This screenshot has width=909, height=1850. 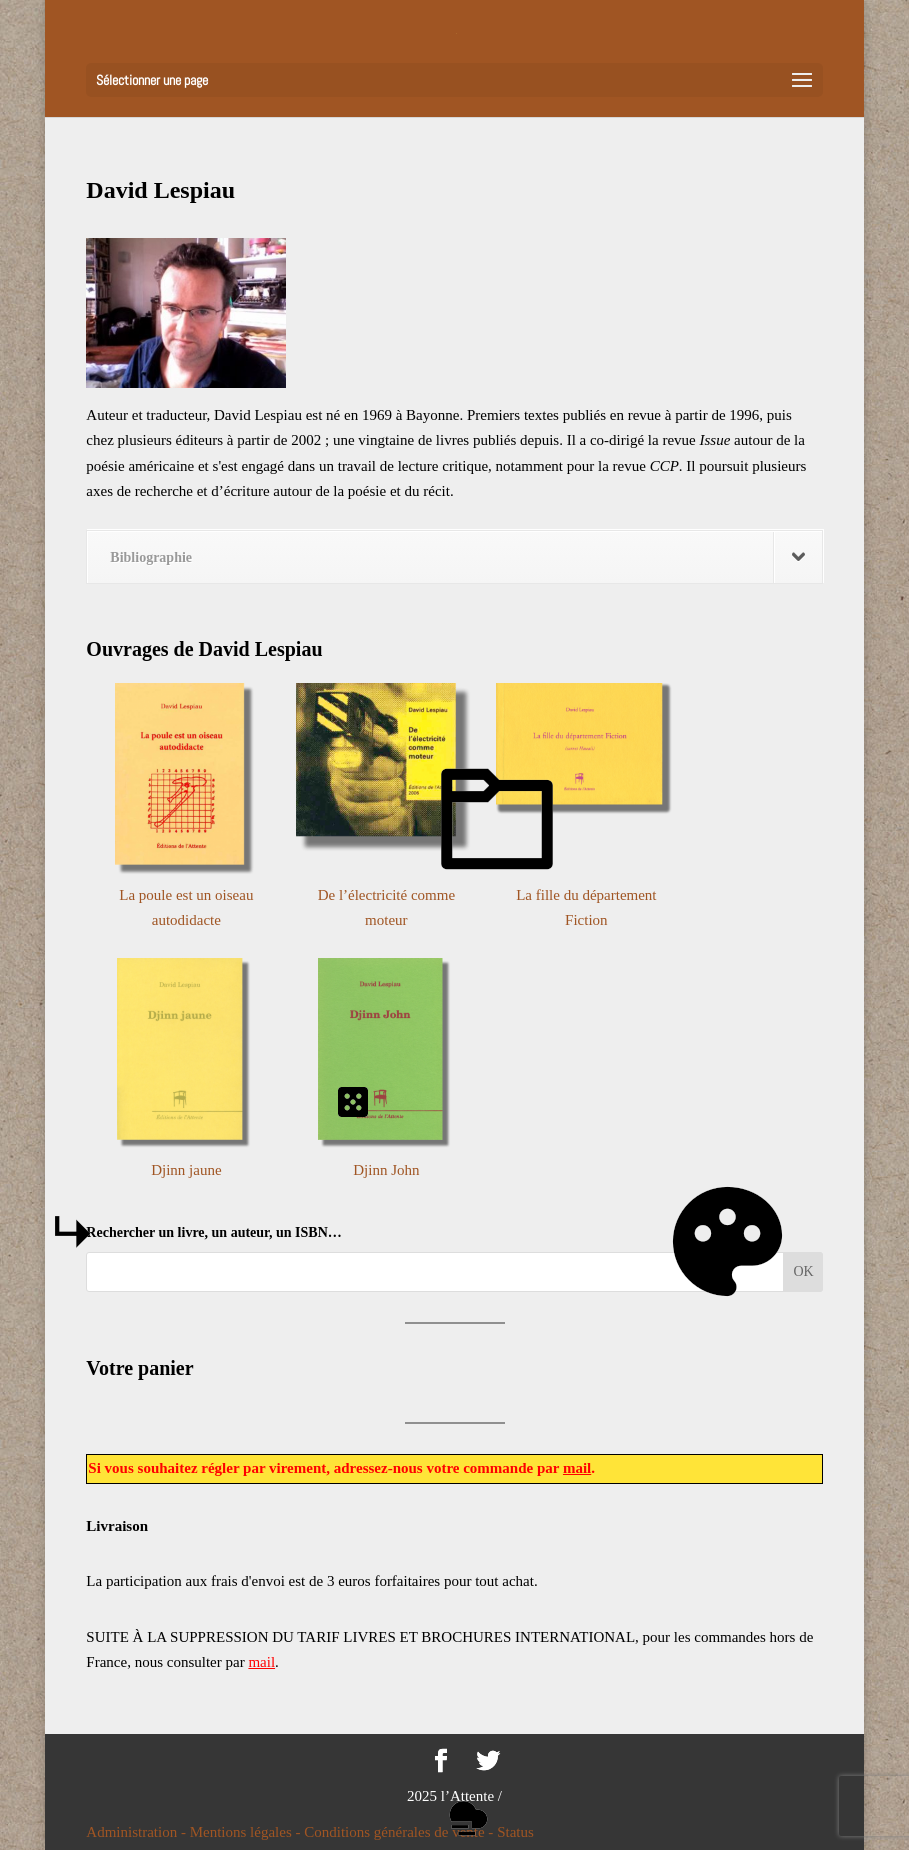 What do you see at coordinates (70, 1231) in the screenshot?
I see `reply to a message or comment` at bounding box center [70, 1231].